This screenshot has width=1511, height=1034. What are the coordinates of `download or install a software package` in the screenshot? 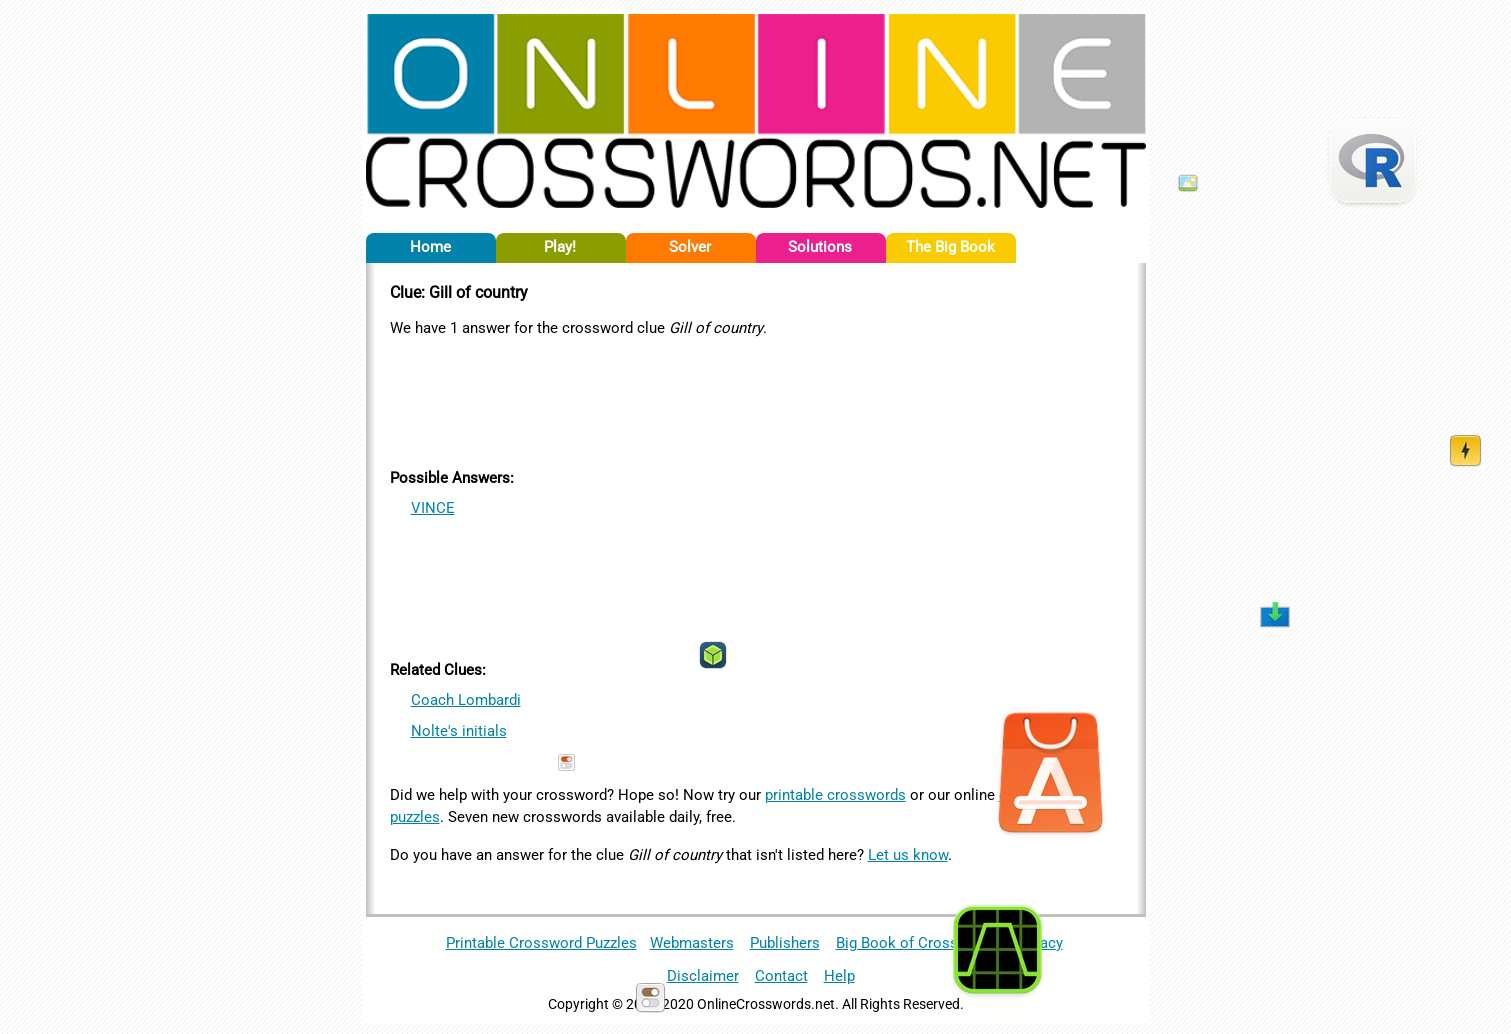 It's located at (1275, 615).